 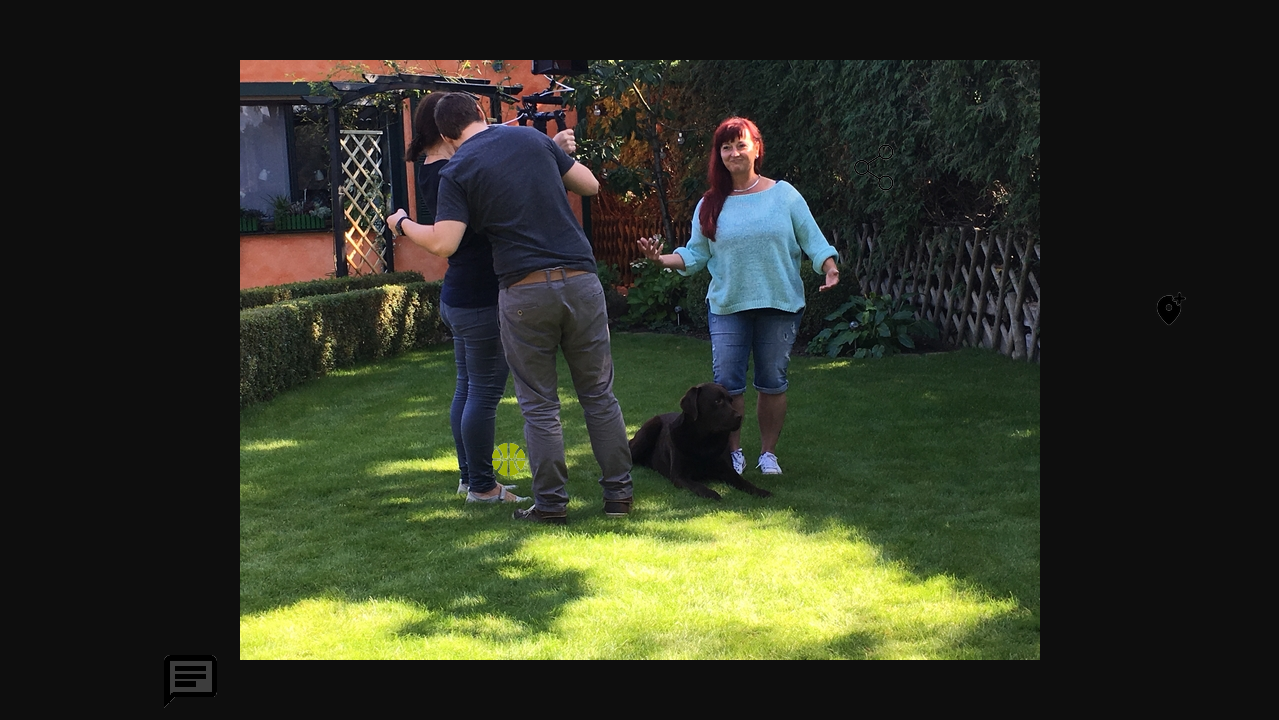 I want to click on add a new location pin to the map, so click(x=1169, y=309).